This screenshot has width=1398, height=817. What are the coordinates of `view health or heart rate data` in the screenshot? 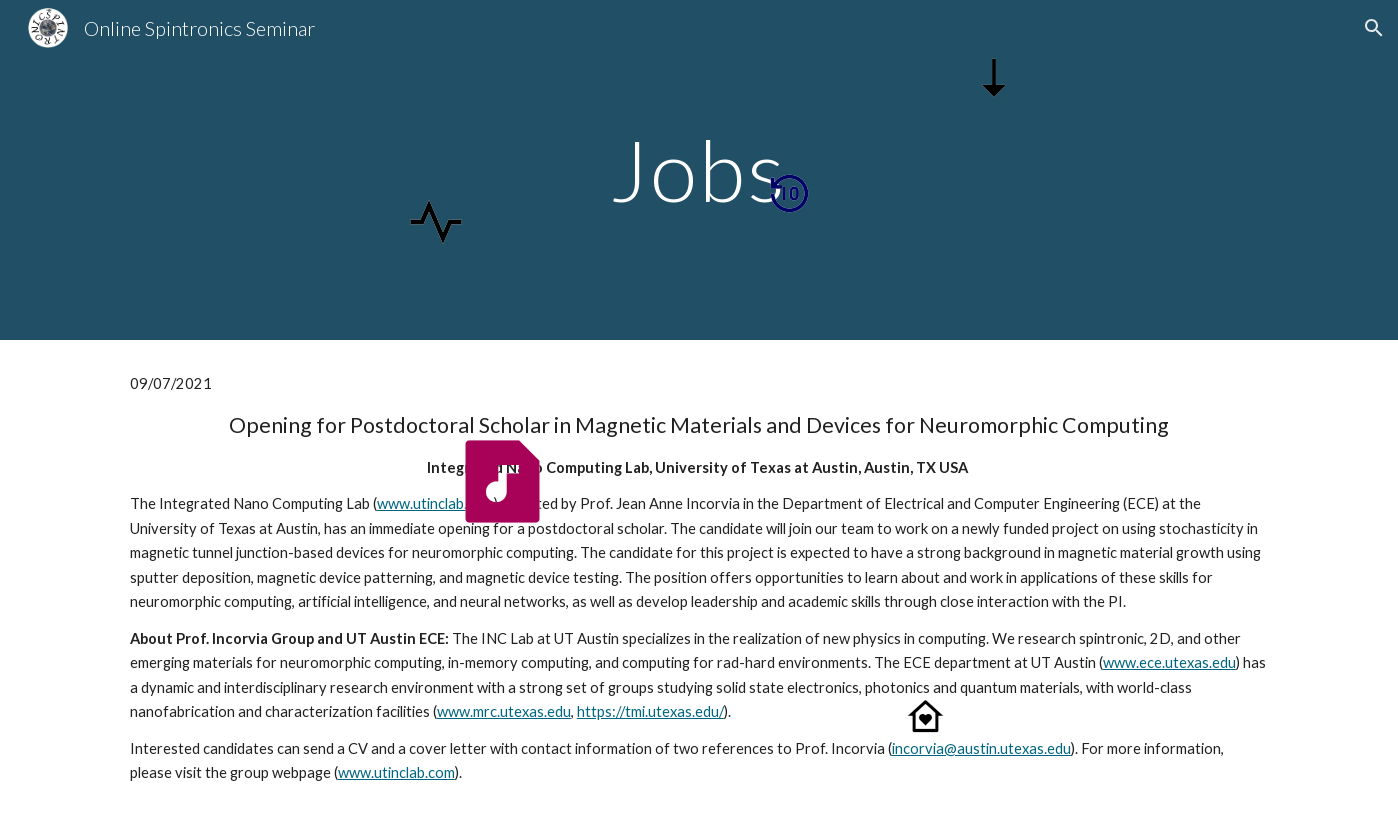 It's located at (436, 222).